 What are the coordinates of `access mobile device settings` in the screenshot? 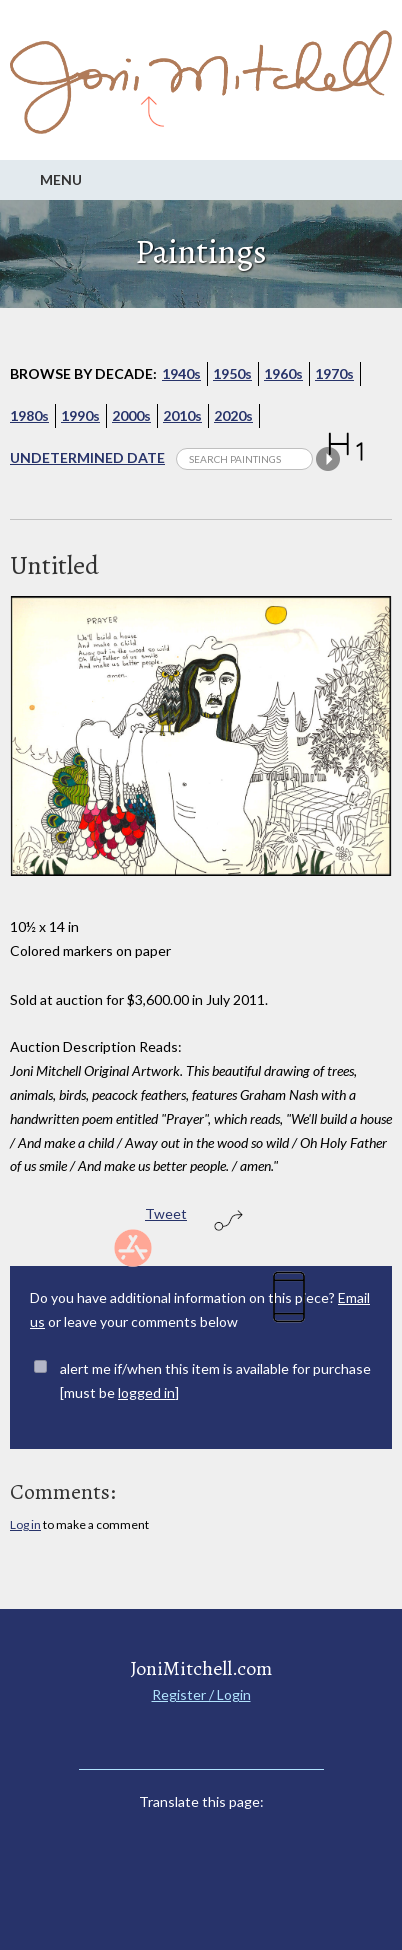 It's located at (289, 1297).